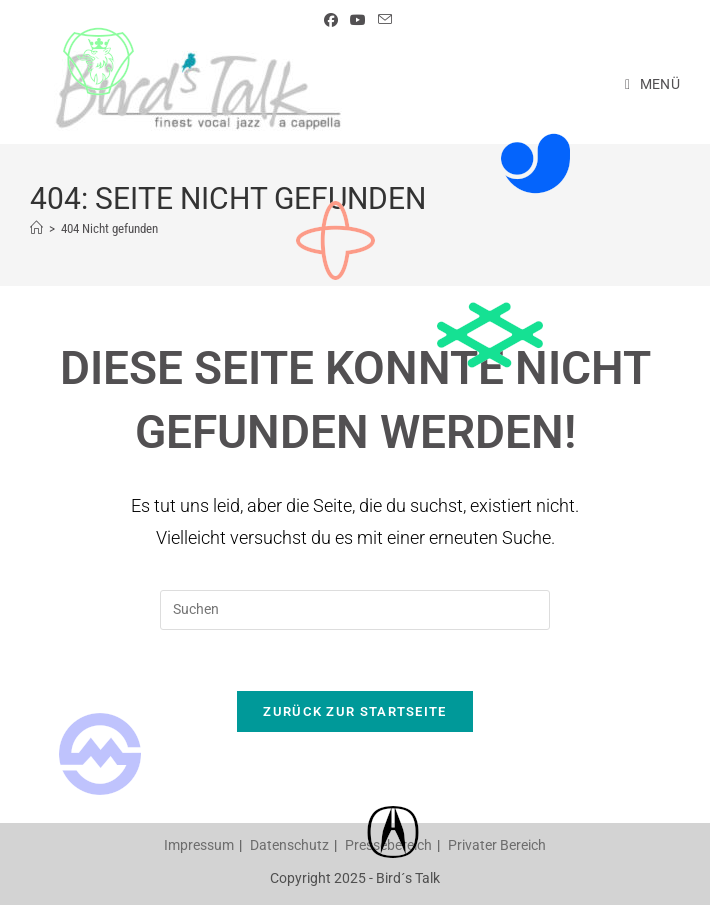 The width and height of the screenshot is (710, 905). I want to click on ultralytics company logo, so click(535, 163).